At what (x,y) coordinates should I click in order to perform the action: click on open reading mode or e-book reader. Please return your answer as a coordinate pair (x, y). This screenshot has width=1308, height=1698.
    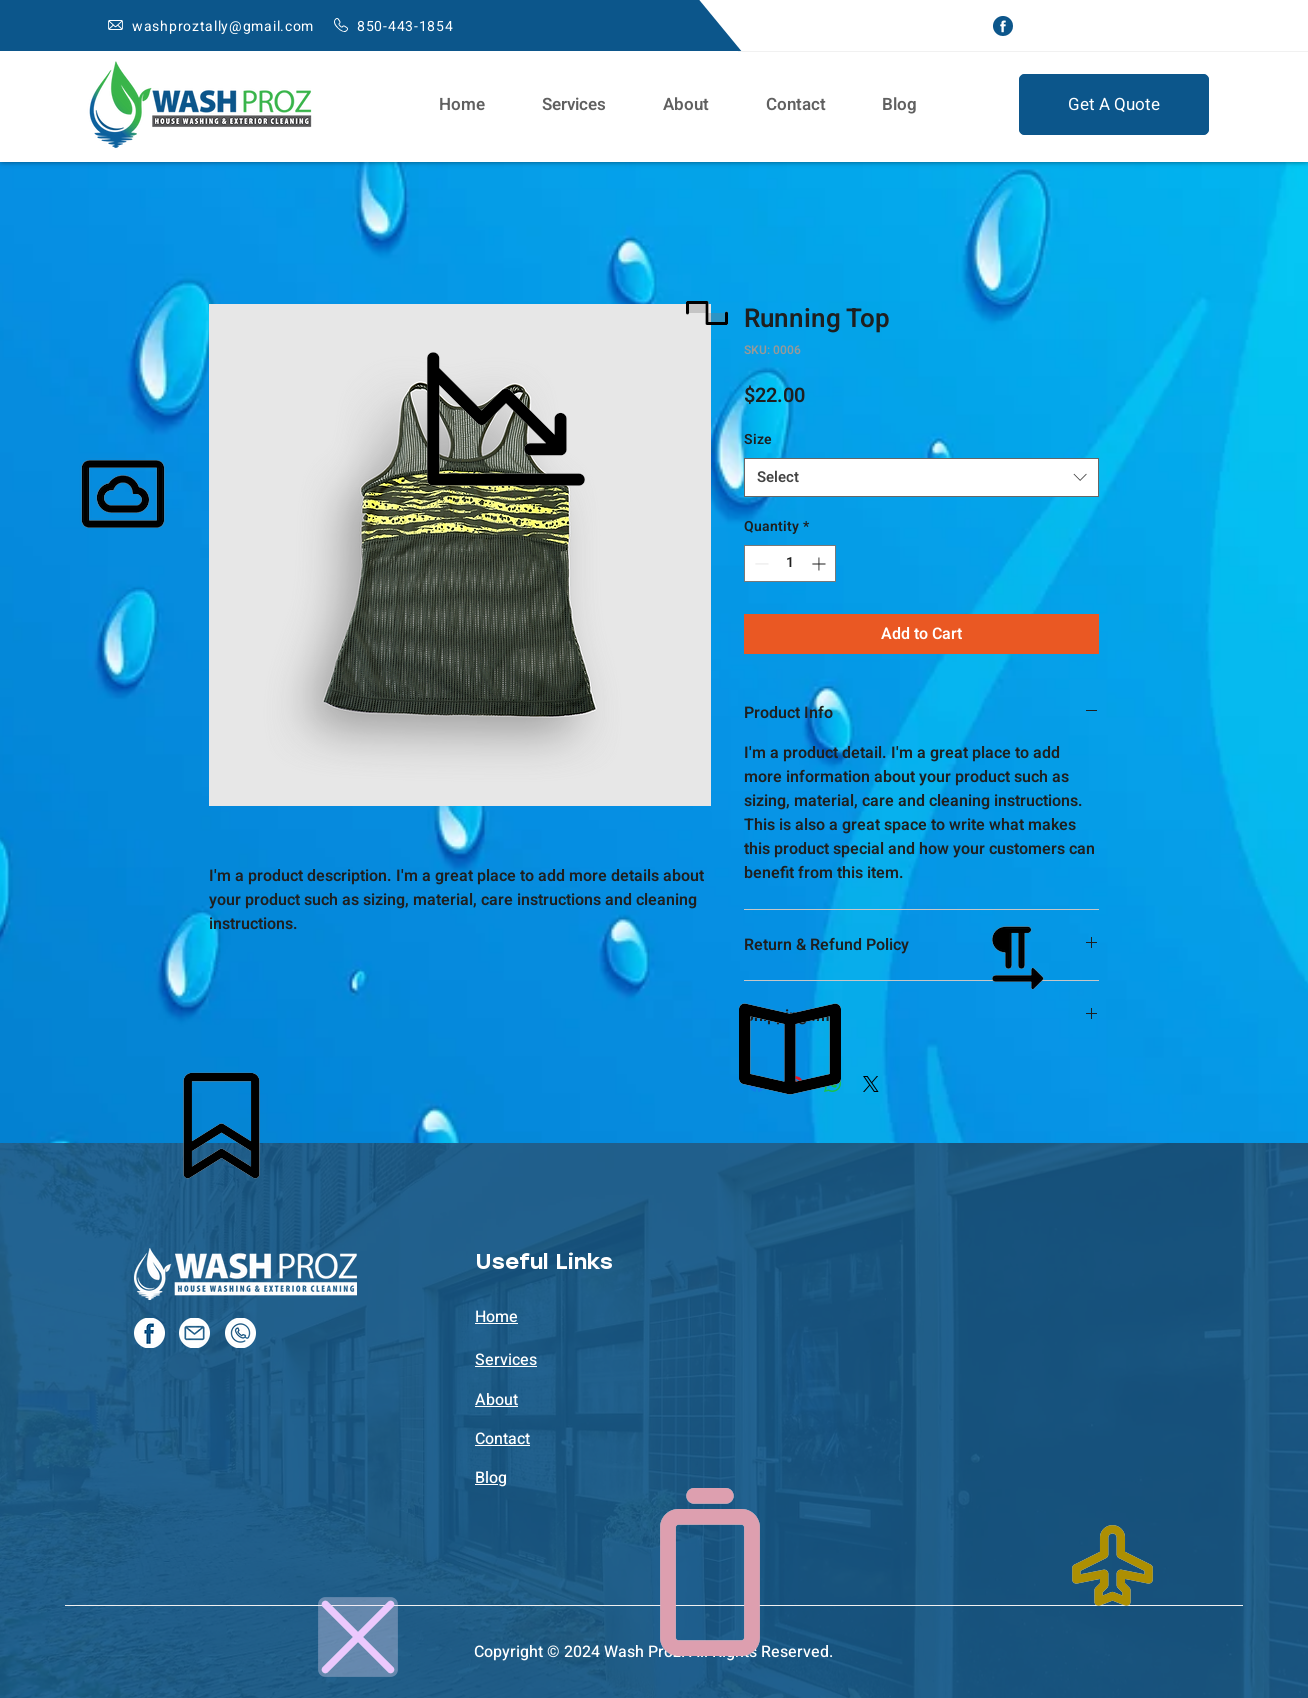
    Looking at the image, I should click on (790, 1049).